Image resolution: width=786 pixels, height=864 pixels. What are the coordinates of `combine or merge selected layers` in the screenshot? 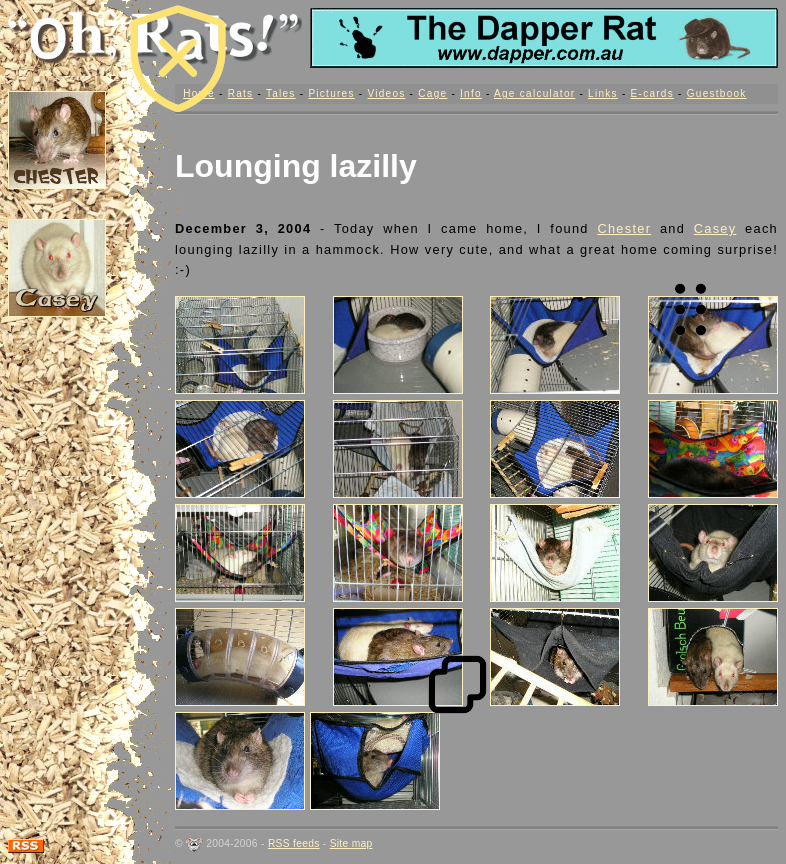 It's located at (457, 684).